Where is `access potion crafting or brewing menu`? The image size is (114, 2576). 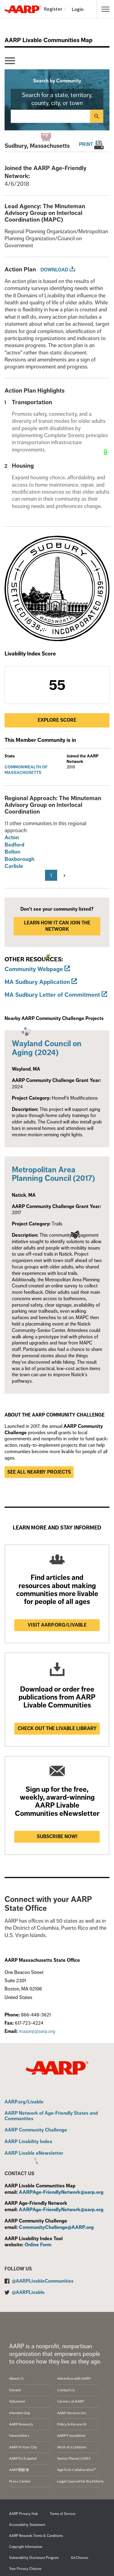
access potion crafting or brewing menu is located at coordinates (46, 137).